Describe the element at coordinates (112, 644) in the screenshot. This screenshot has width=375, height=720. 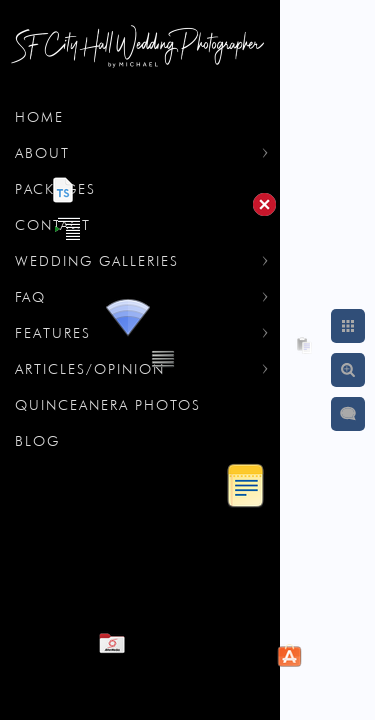
I see `open AverMedia application folder` at that location.